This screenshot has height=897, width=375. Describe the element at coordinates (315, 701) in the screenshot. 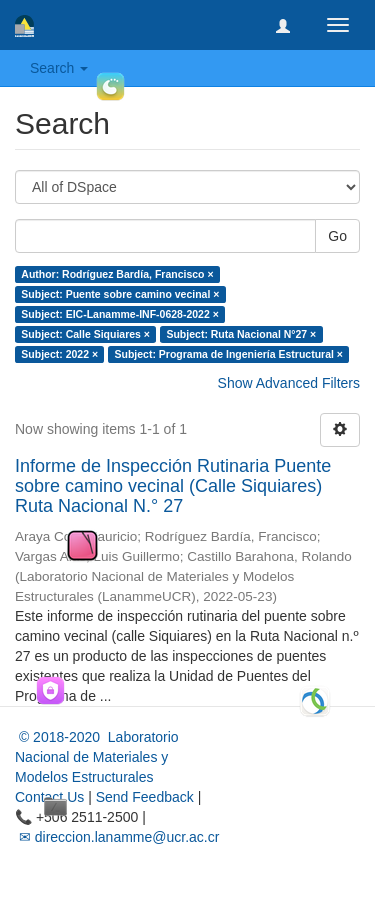

I see `open cisco anyconnect vpn client` at that location.